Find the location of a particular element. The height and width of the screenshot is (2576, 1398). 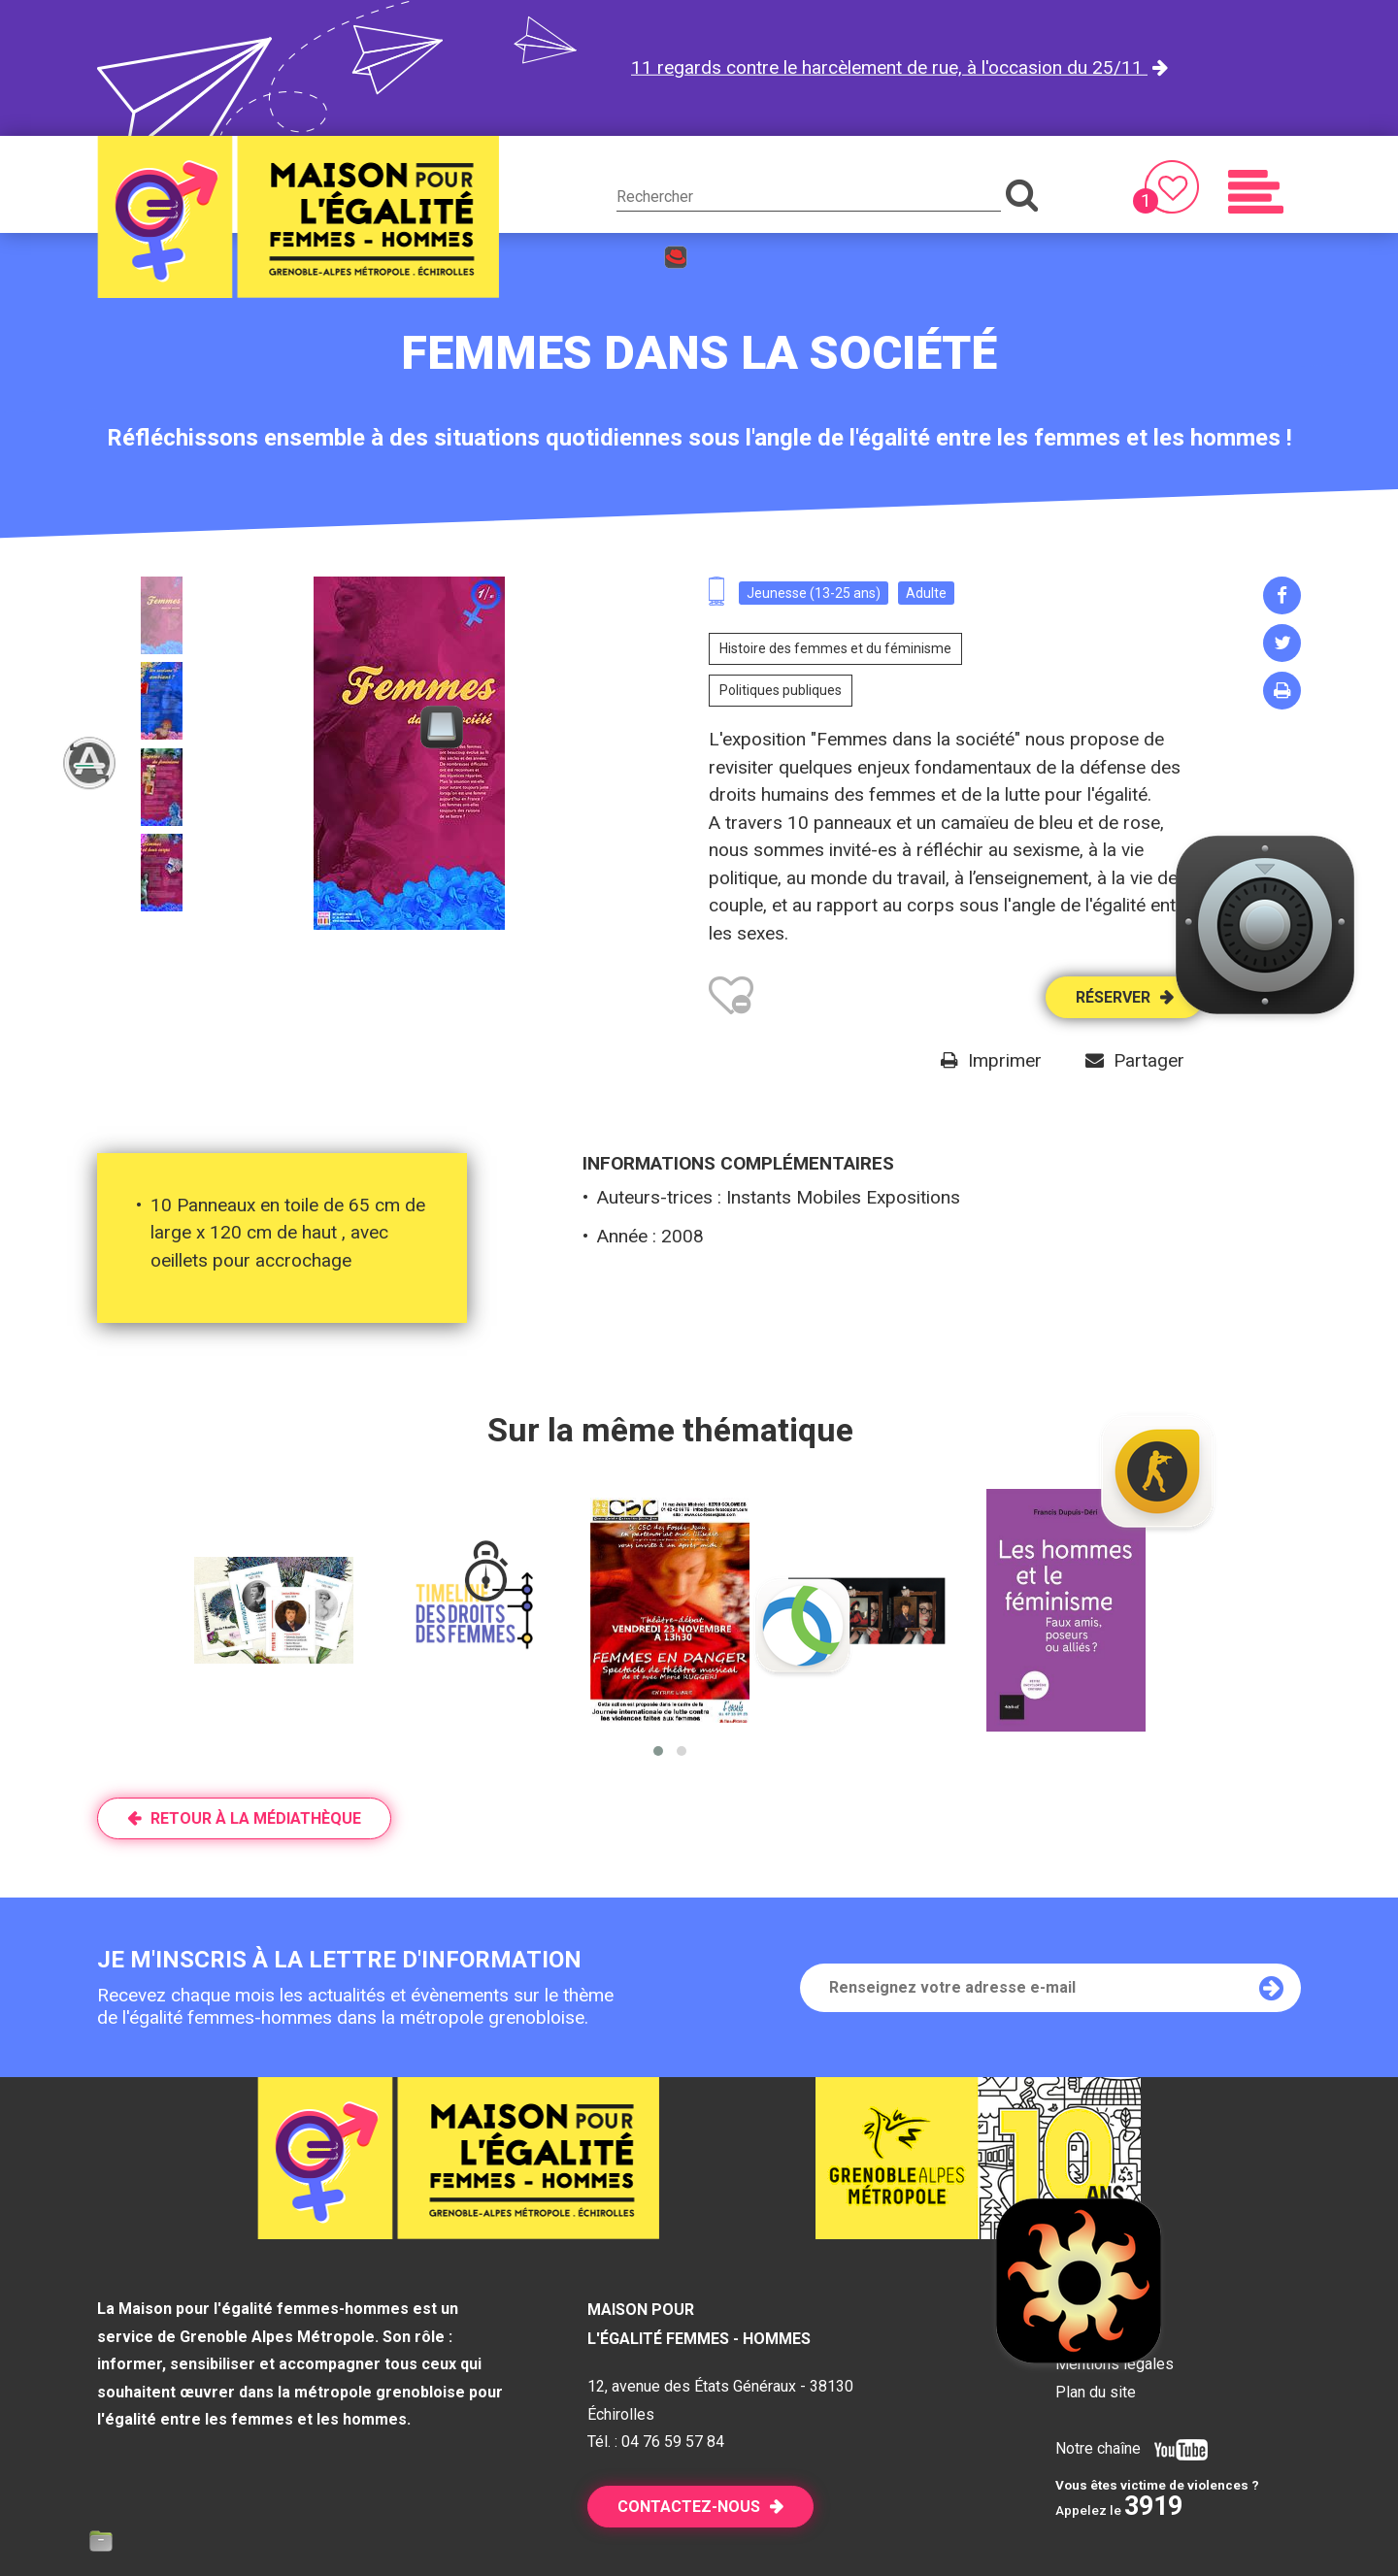

launch counter-strike is located at coordinates (1157, 1471).